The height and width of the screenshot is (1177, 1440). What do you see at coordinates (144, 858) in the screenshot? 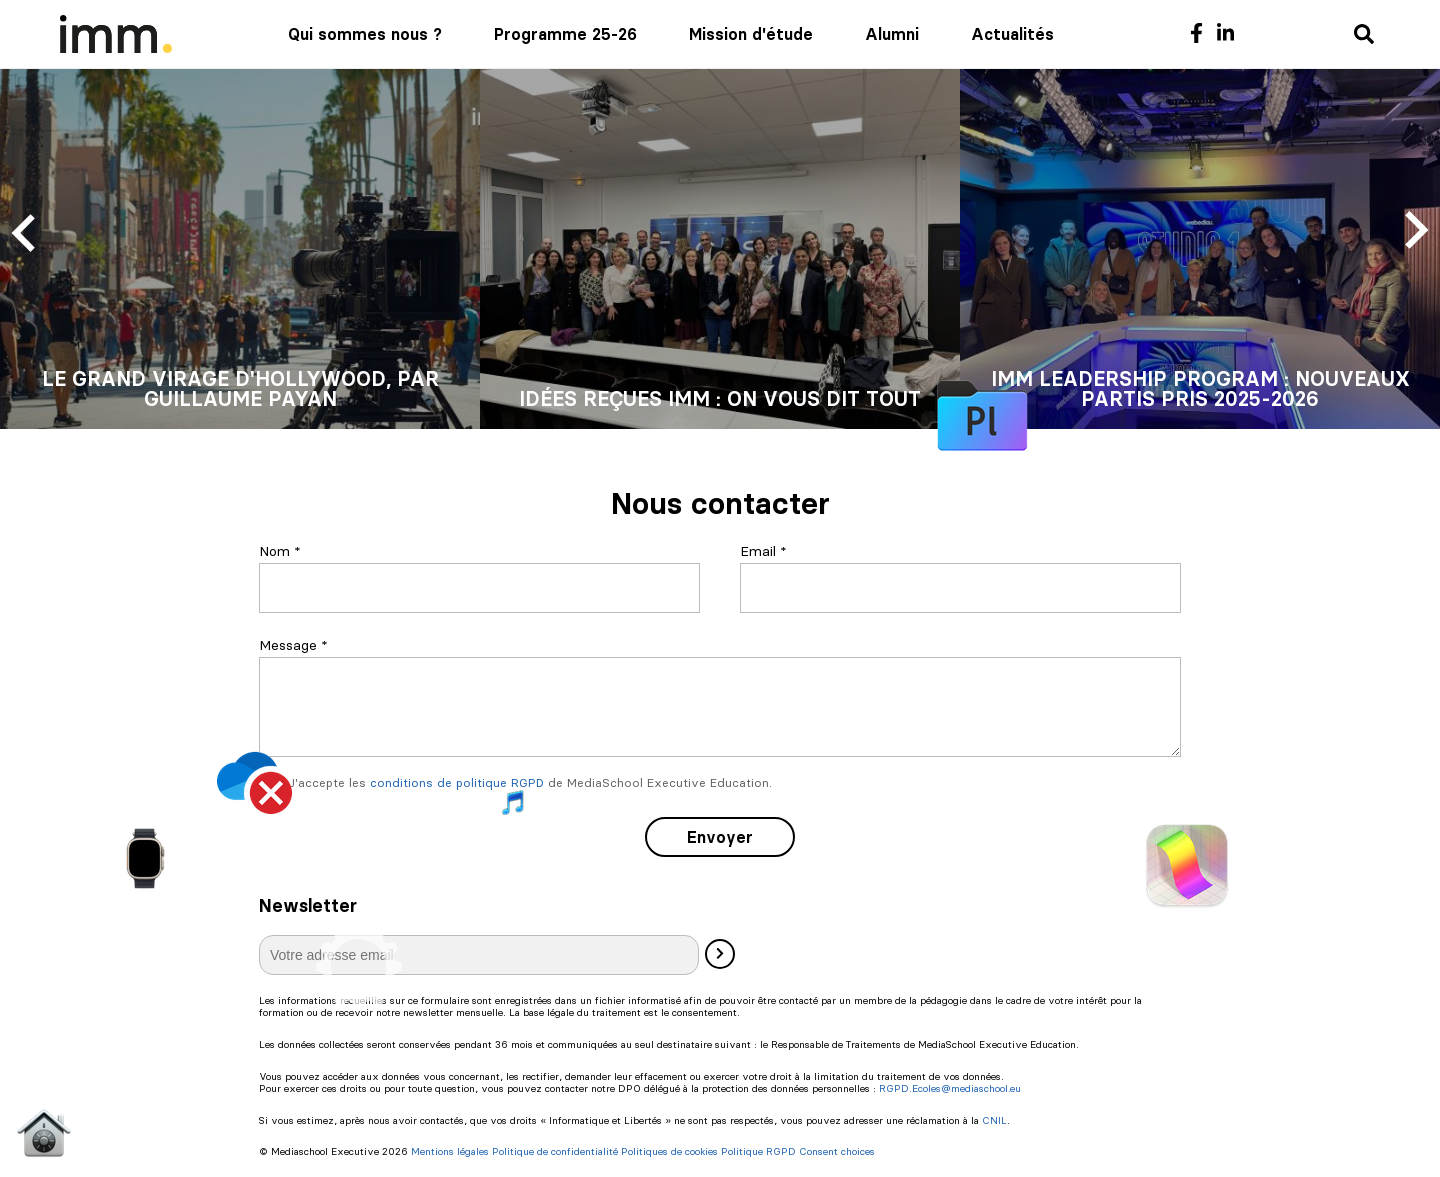
I see `apple watch ultra device icon` at bounding box center [144, 858].